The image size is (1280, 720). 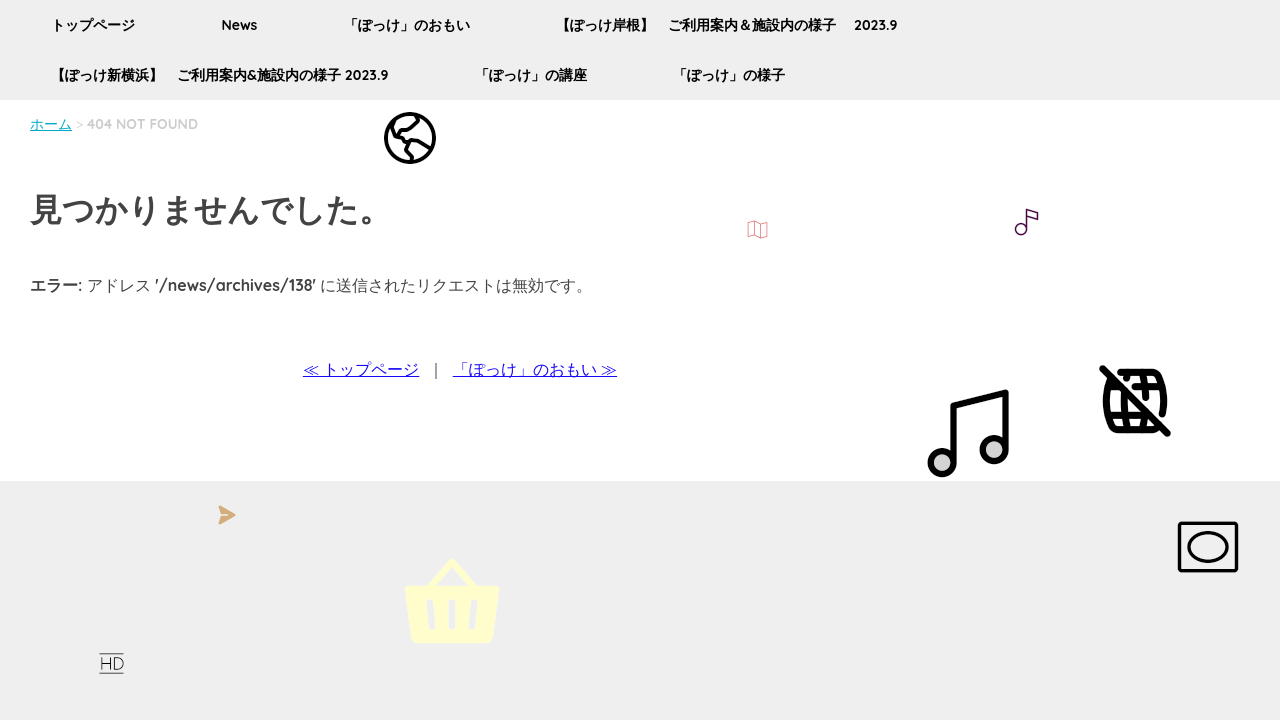 What do you see at coordinates (452, 606) in the screenshot?
I see `view your shopping basket` at bounding box center [452, 606].